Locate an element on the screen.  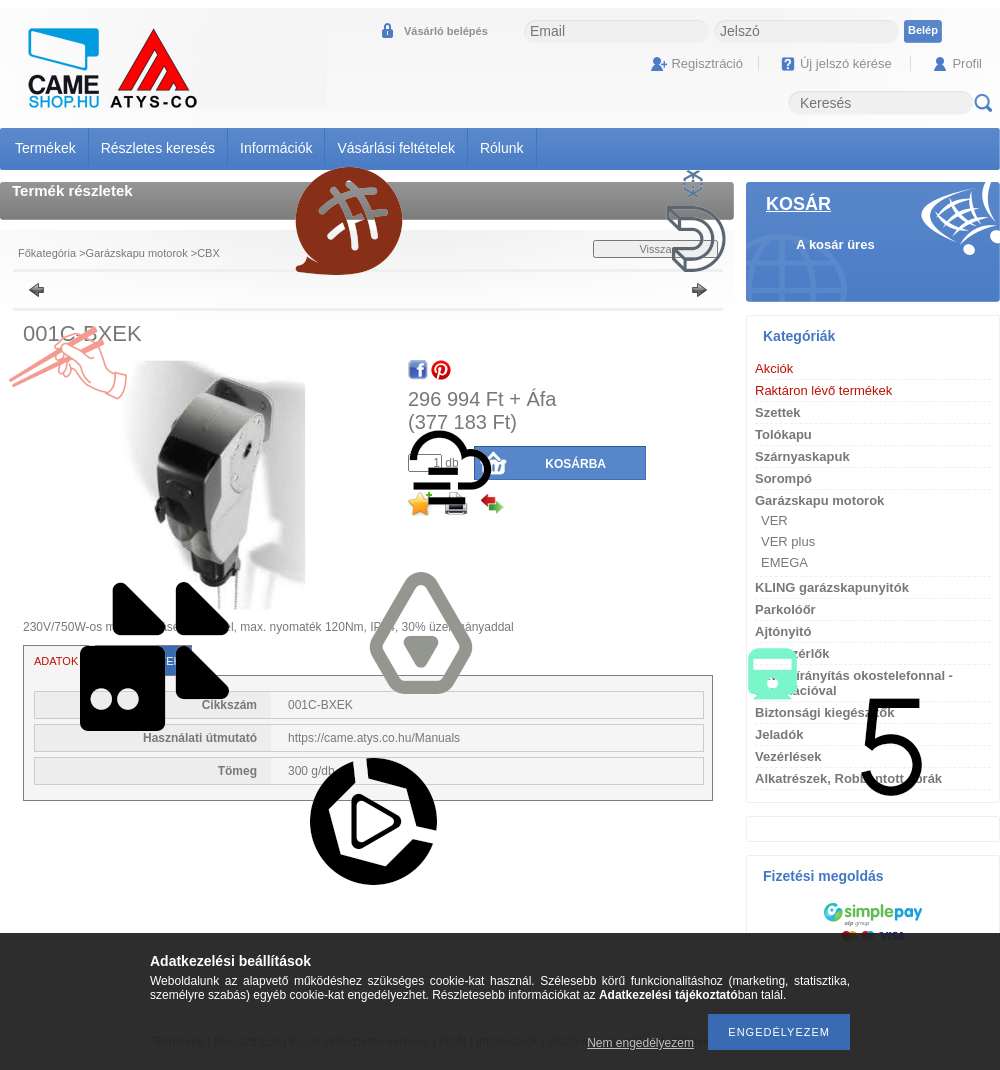
open inkdrop markdown note-taking app is located at coordinates (421, 633).